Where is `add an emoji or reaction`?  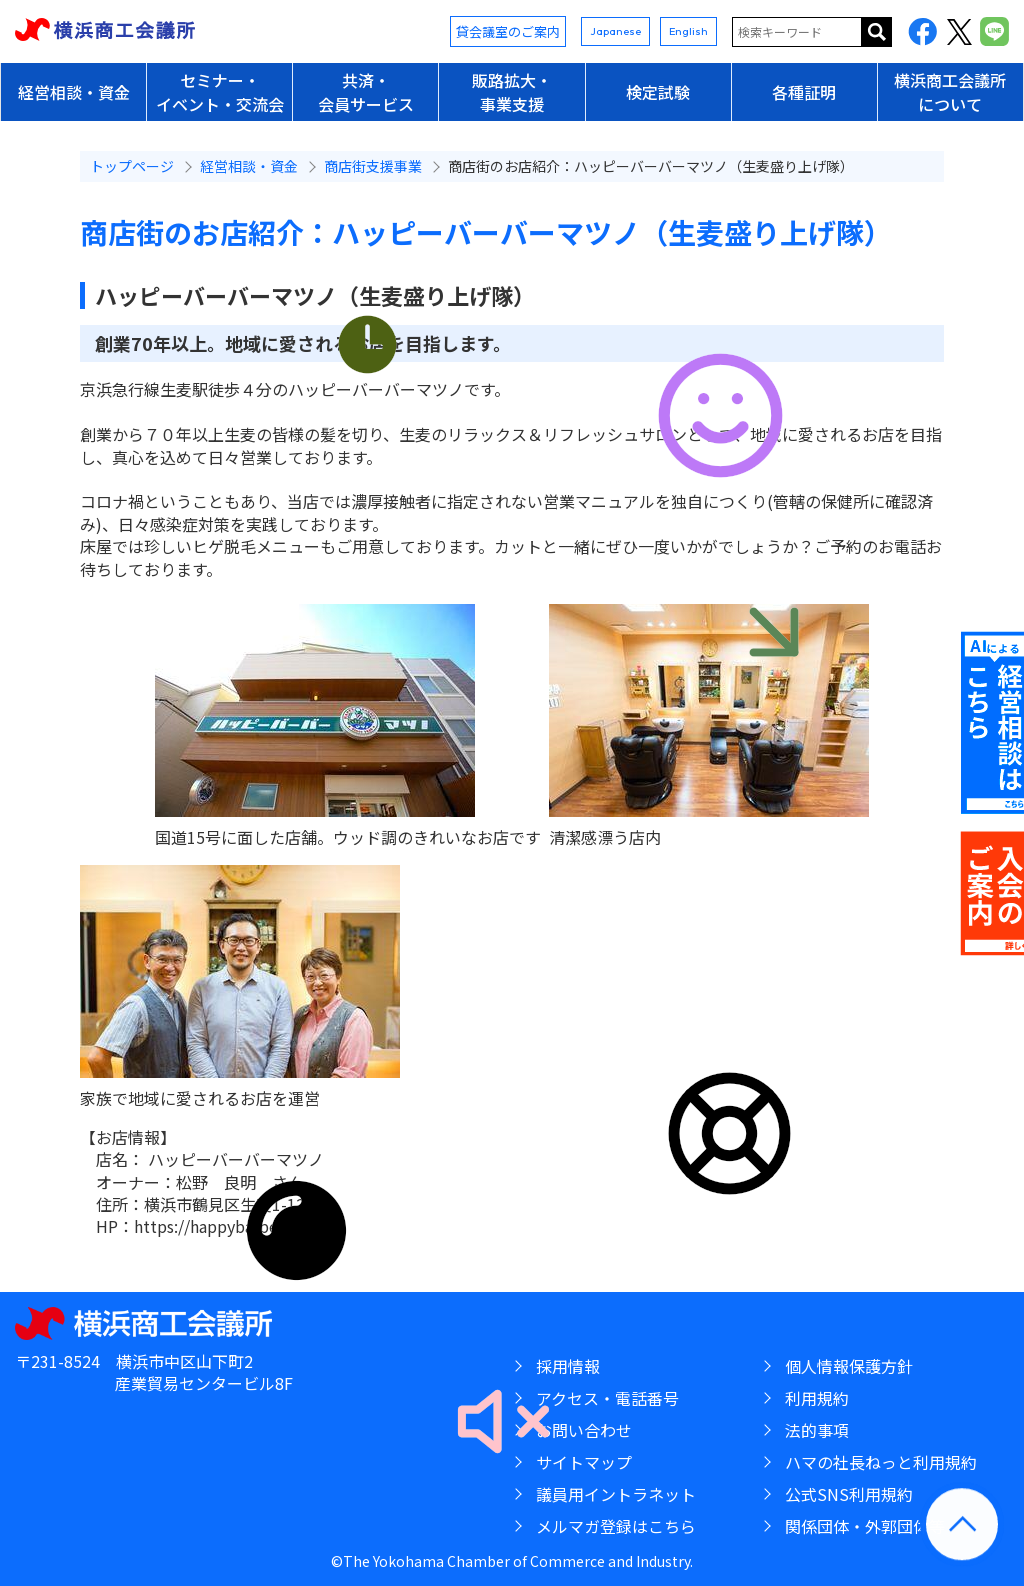
add an emoji or reaction is located at coordinates (720, 415).